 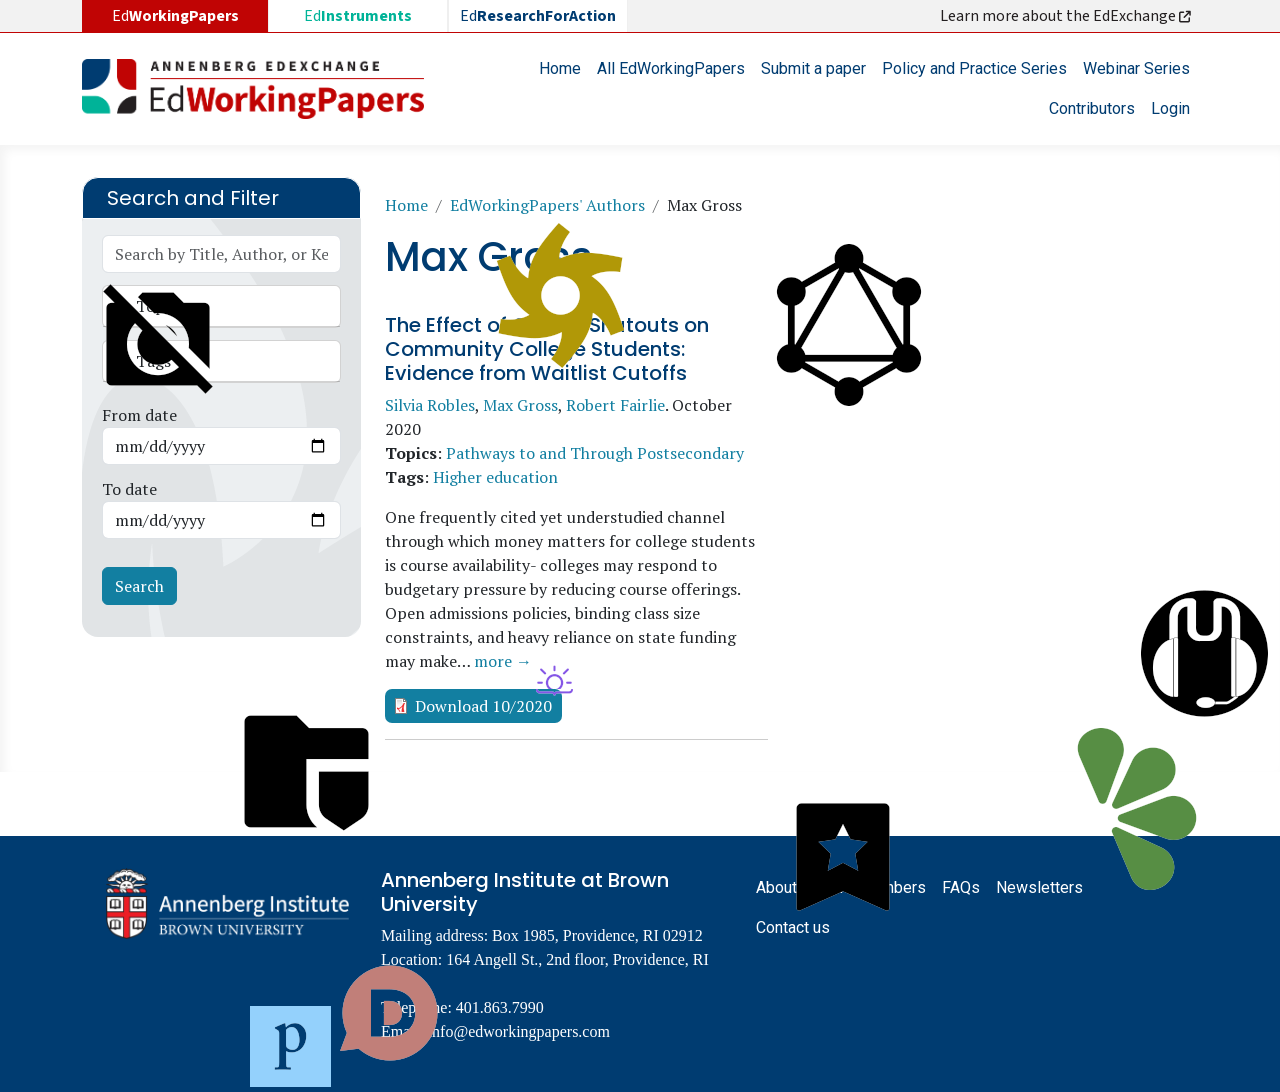 I want to click on access protected or secure files, so click(x=306, y=771).